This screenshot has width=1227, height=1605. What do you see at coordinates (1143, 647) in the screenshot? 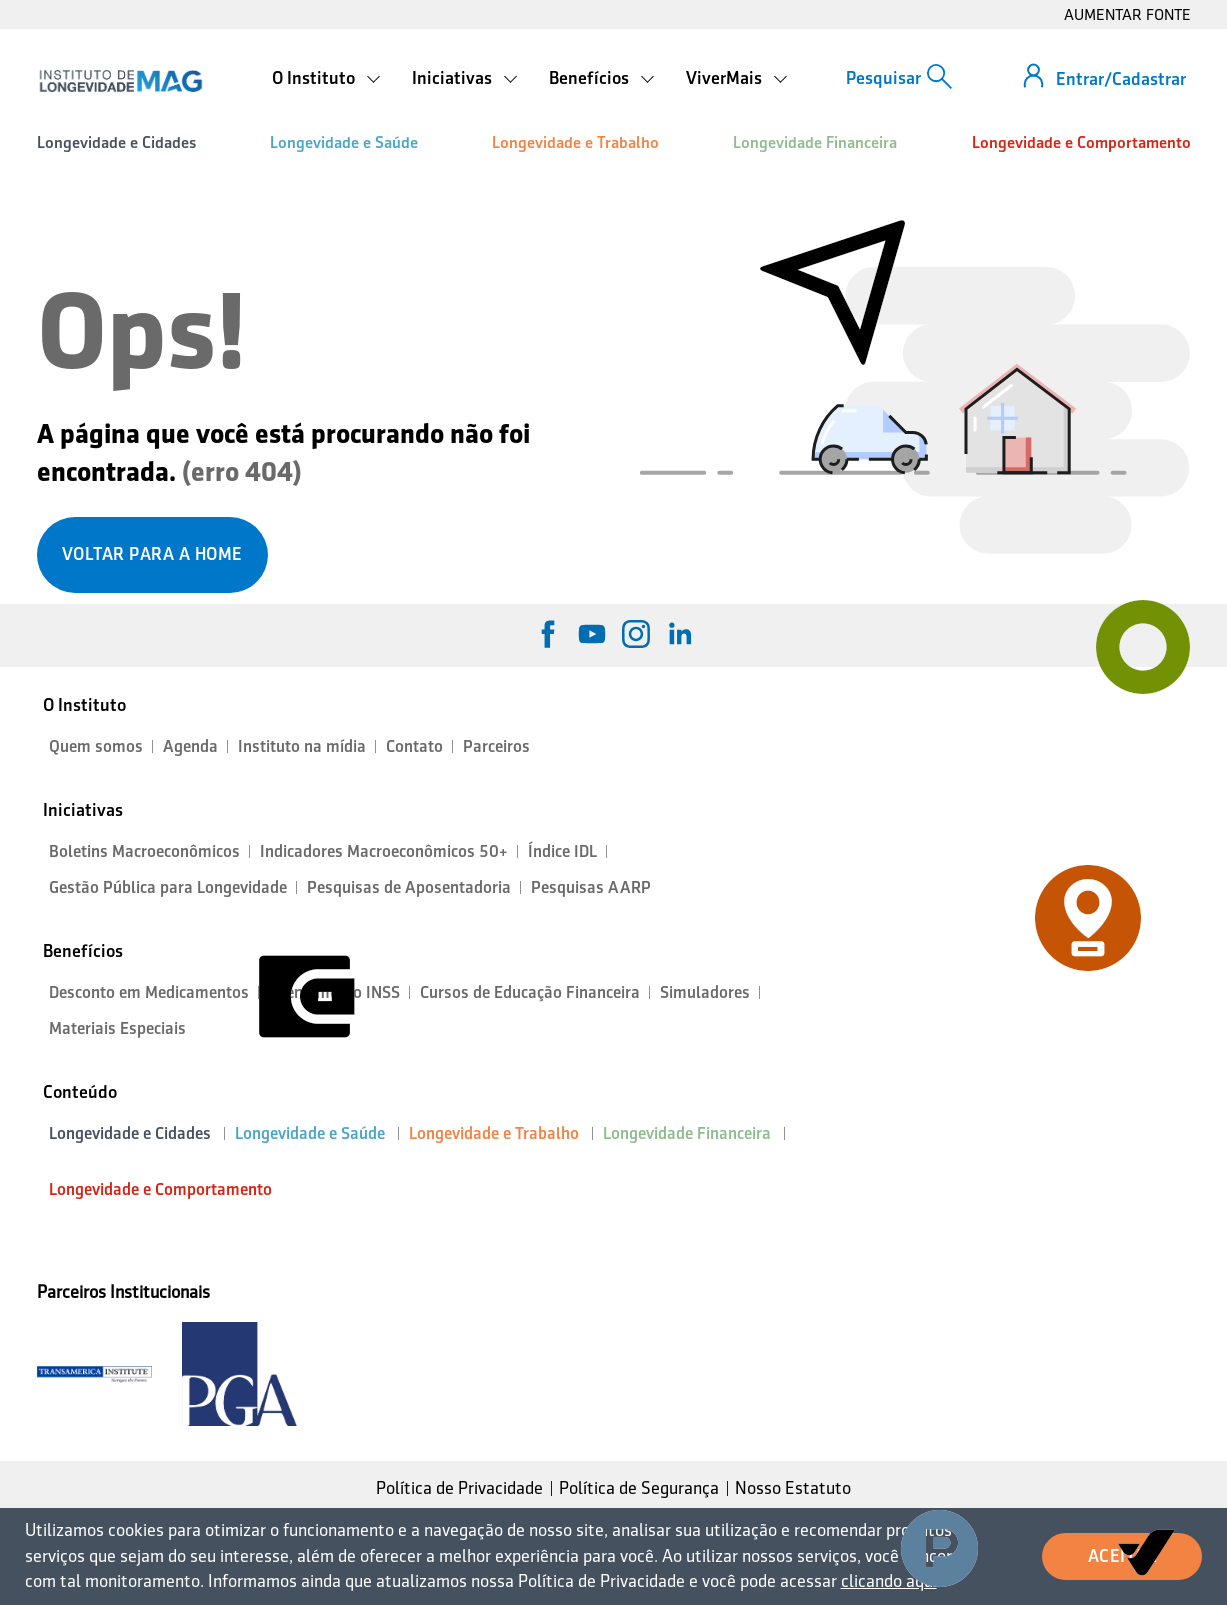
I see `access Okta identity management` at bounding box center [1143, 647].